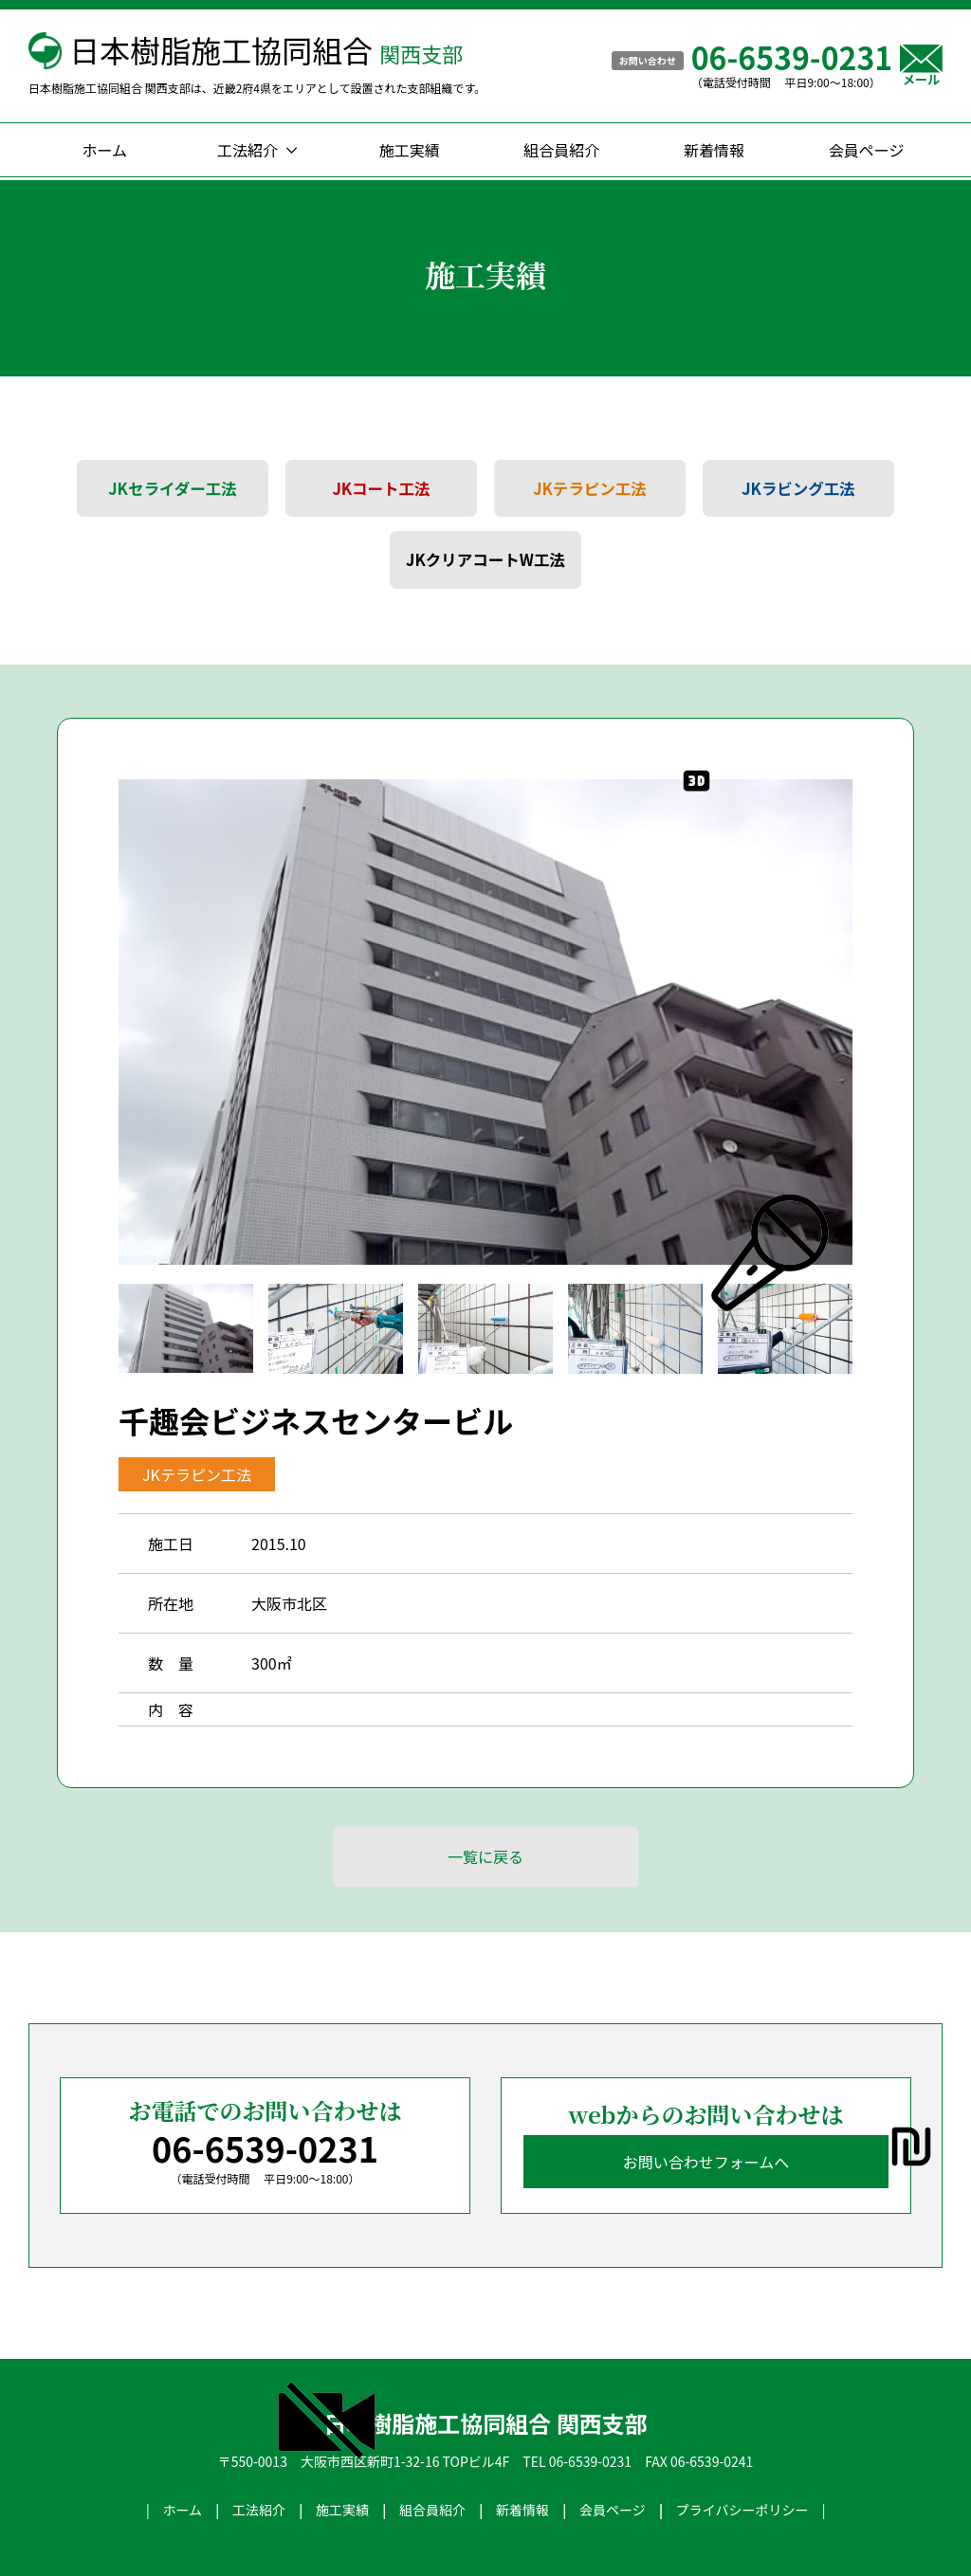 The height and width of the screenshot is (2576, 971). I want to click on indicates 3D content or viewing mode, so click(696, 780).